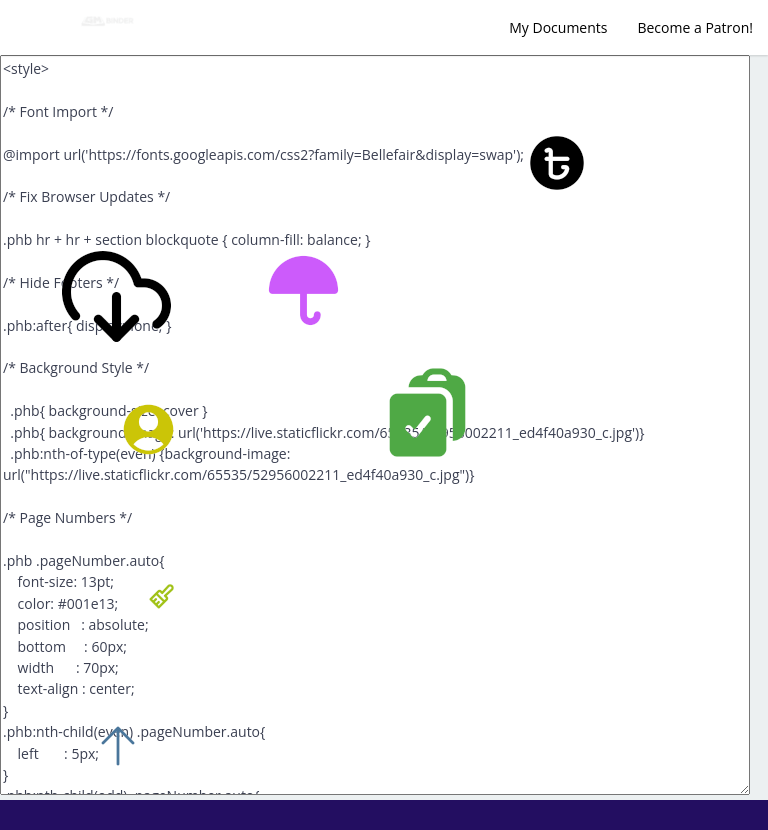  I want to click on scroll to top of page, so click(118, 746).